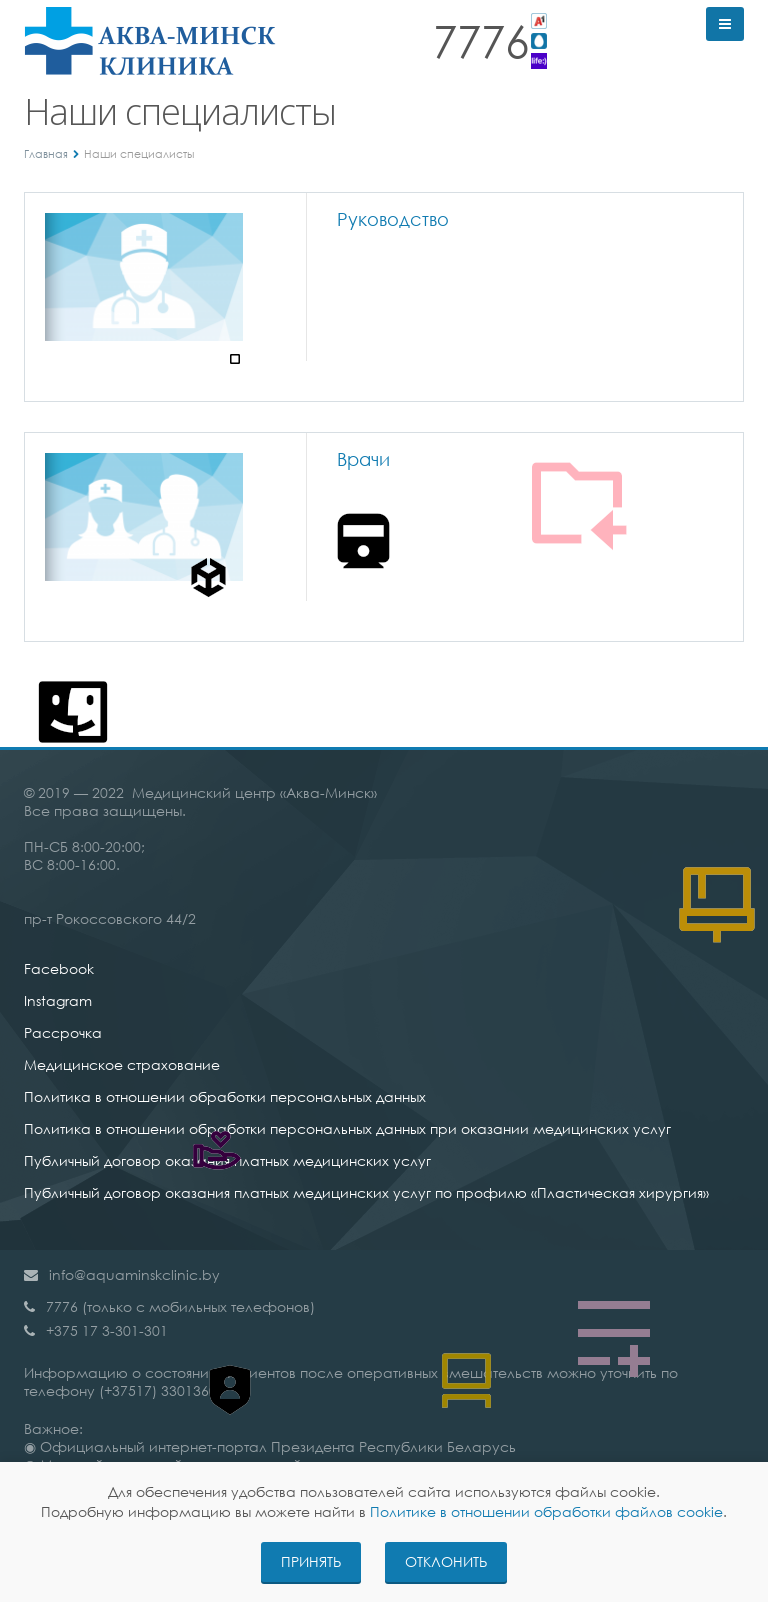 The width and height of the screenshot is (768, 1602). Describe the element at coordinates (235, 359) in the screenshot. I see `stop media playback` at that location.